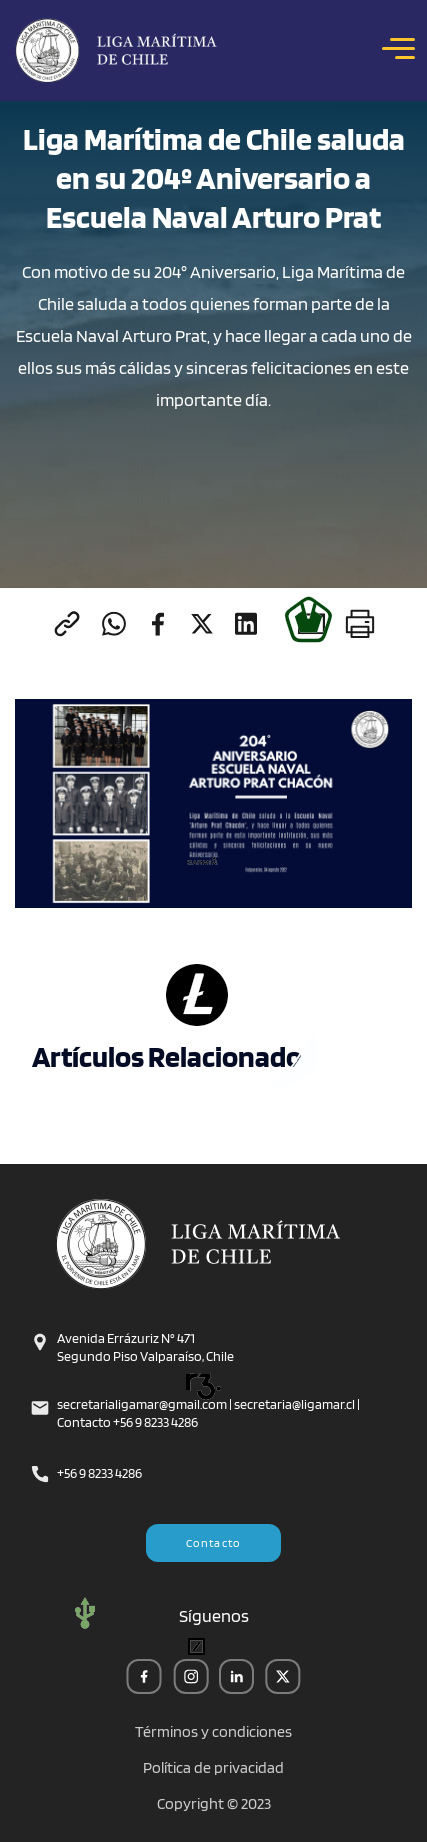  I want to click on access Deutsche Bank banking services, so click(196, 1646).